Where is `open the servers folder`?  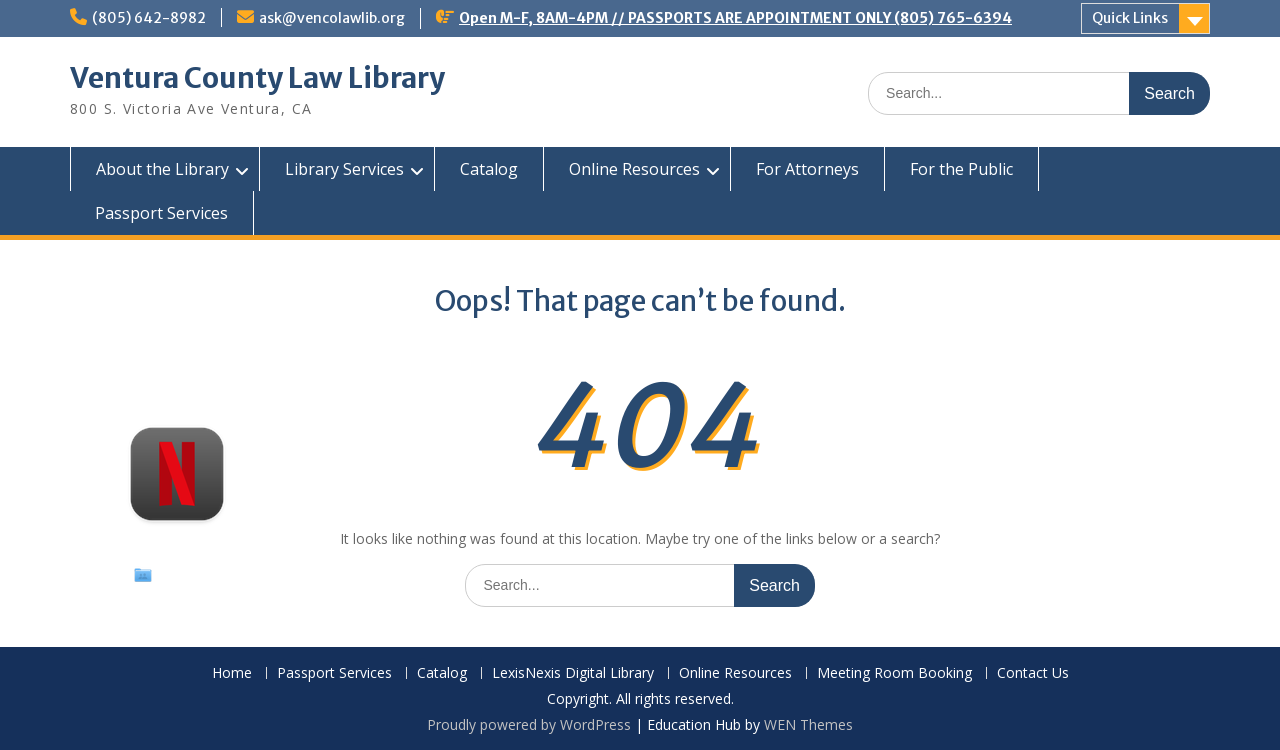 open the servers folder is located at coordinates (143, 575).